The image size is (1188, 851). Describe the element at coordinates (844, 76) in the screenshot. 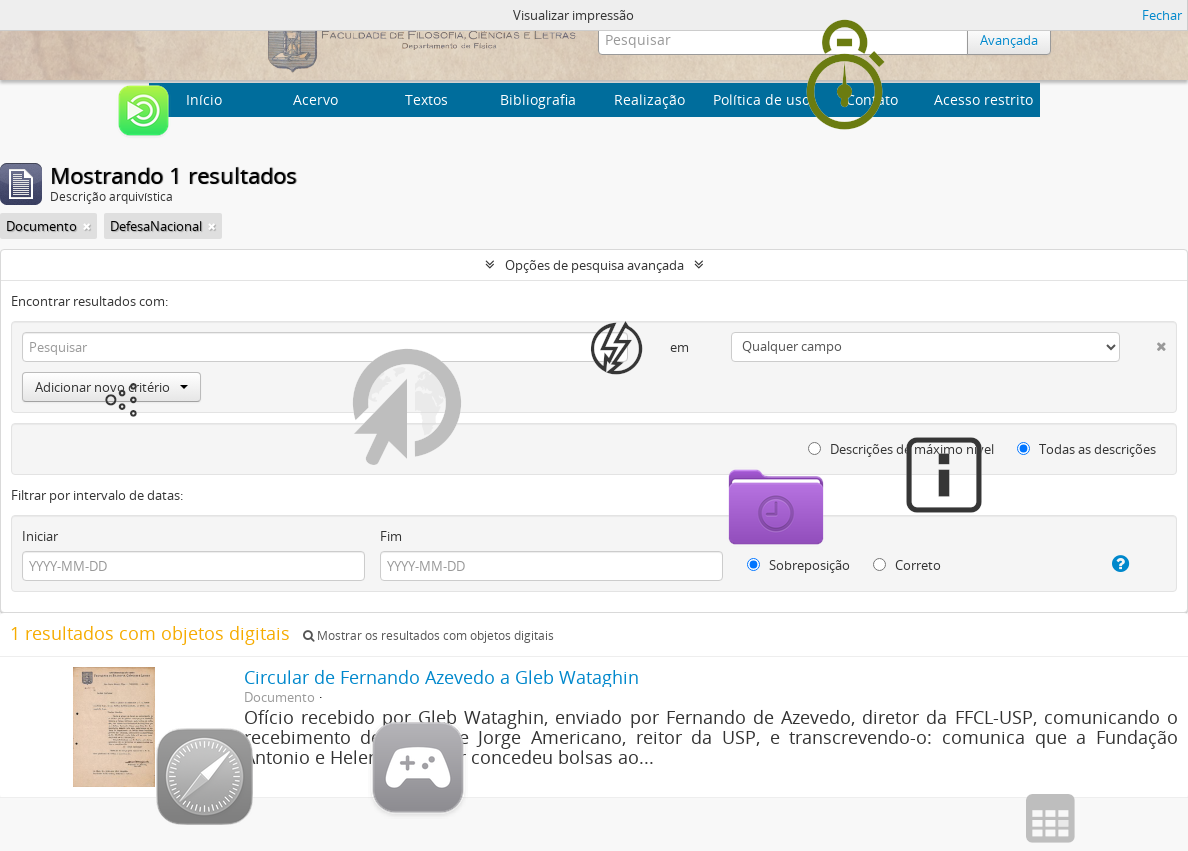

I see `open system profiler to analyze performance` at that location.